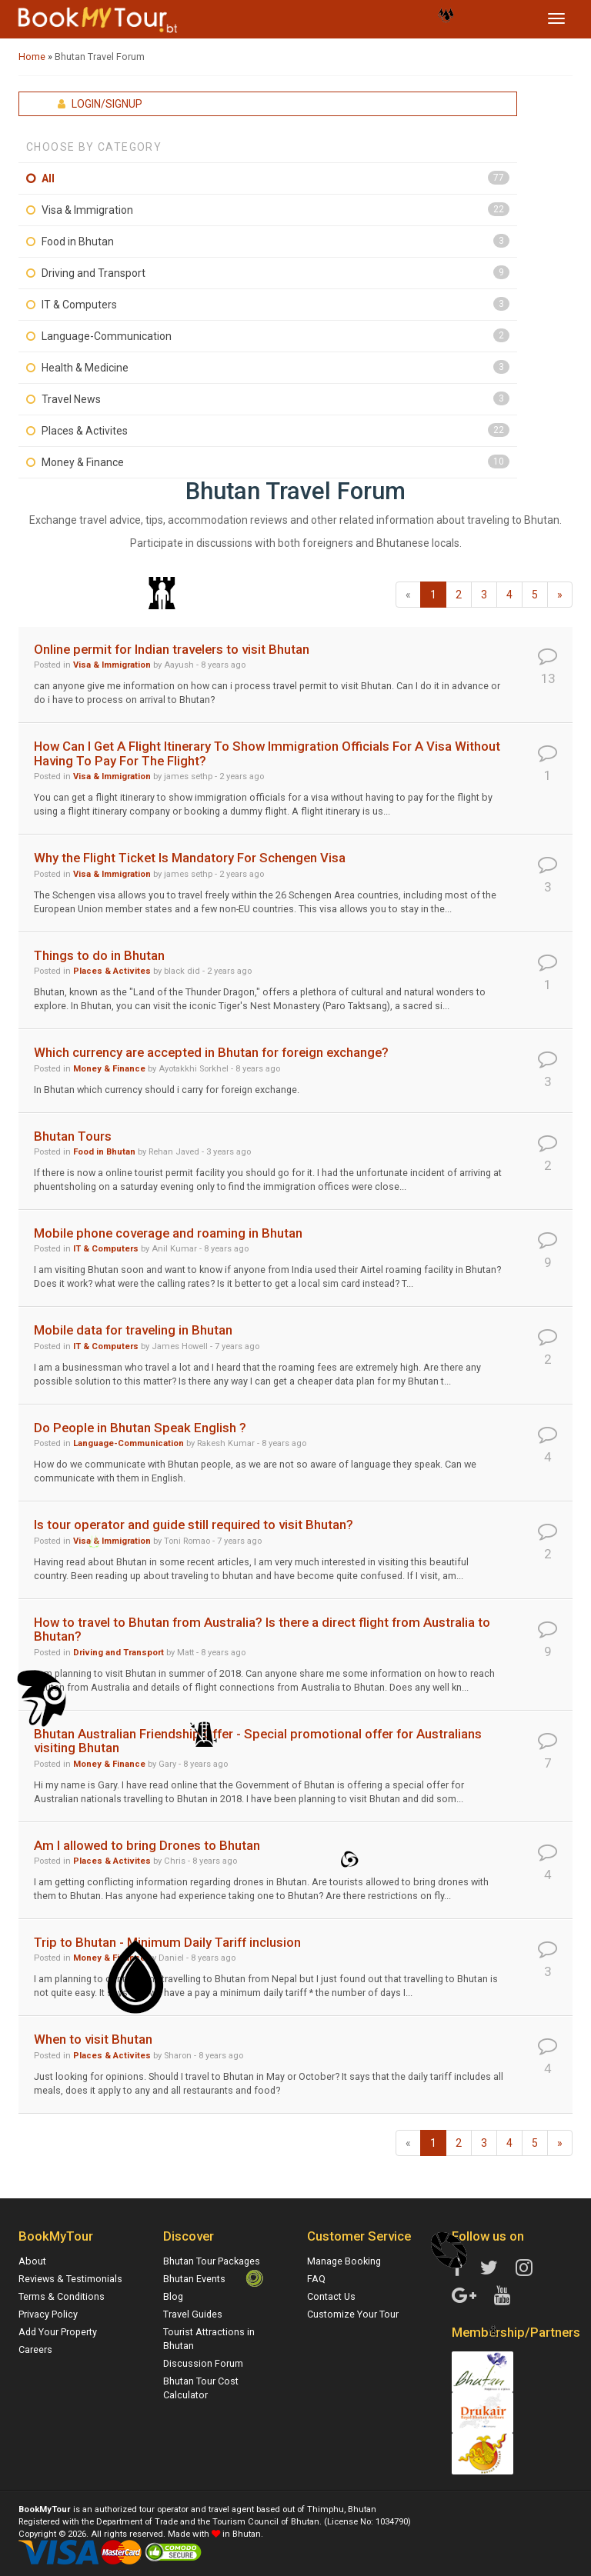  I want to click on browse hoodies or casual apparel, so click(493, 2331).